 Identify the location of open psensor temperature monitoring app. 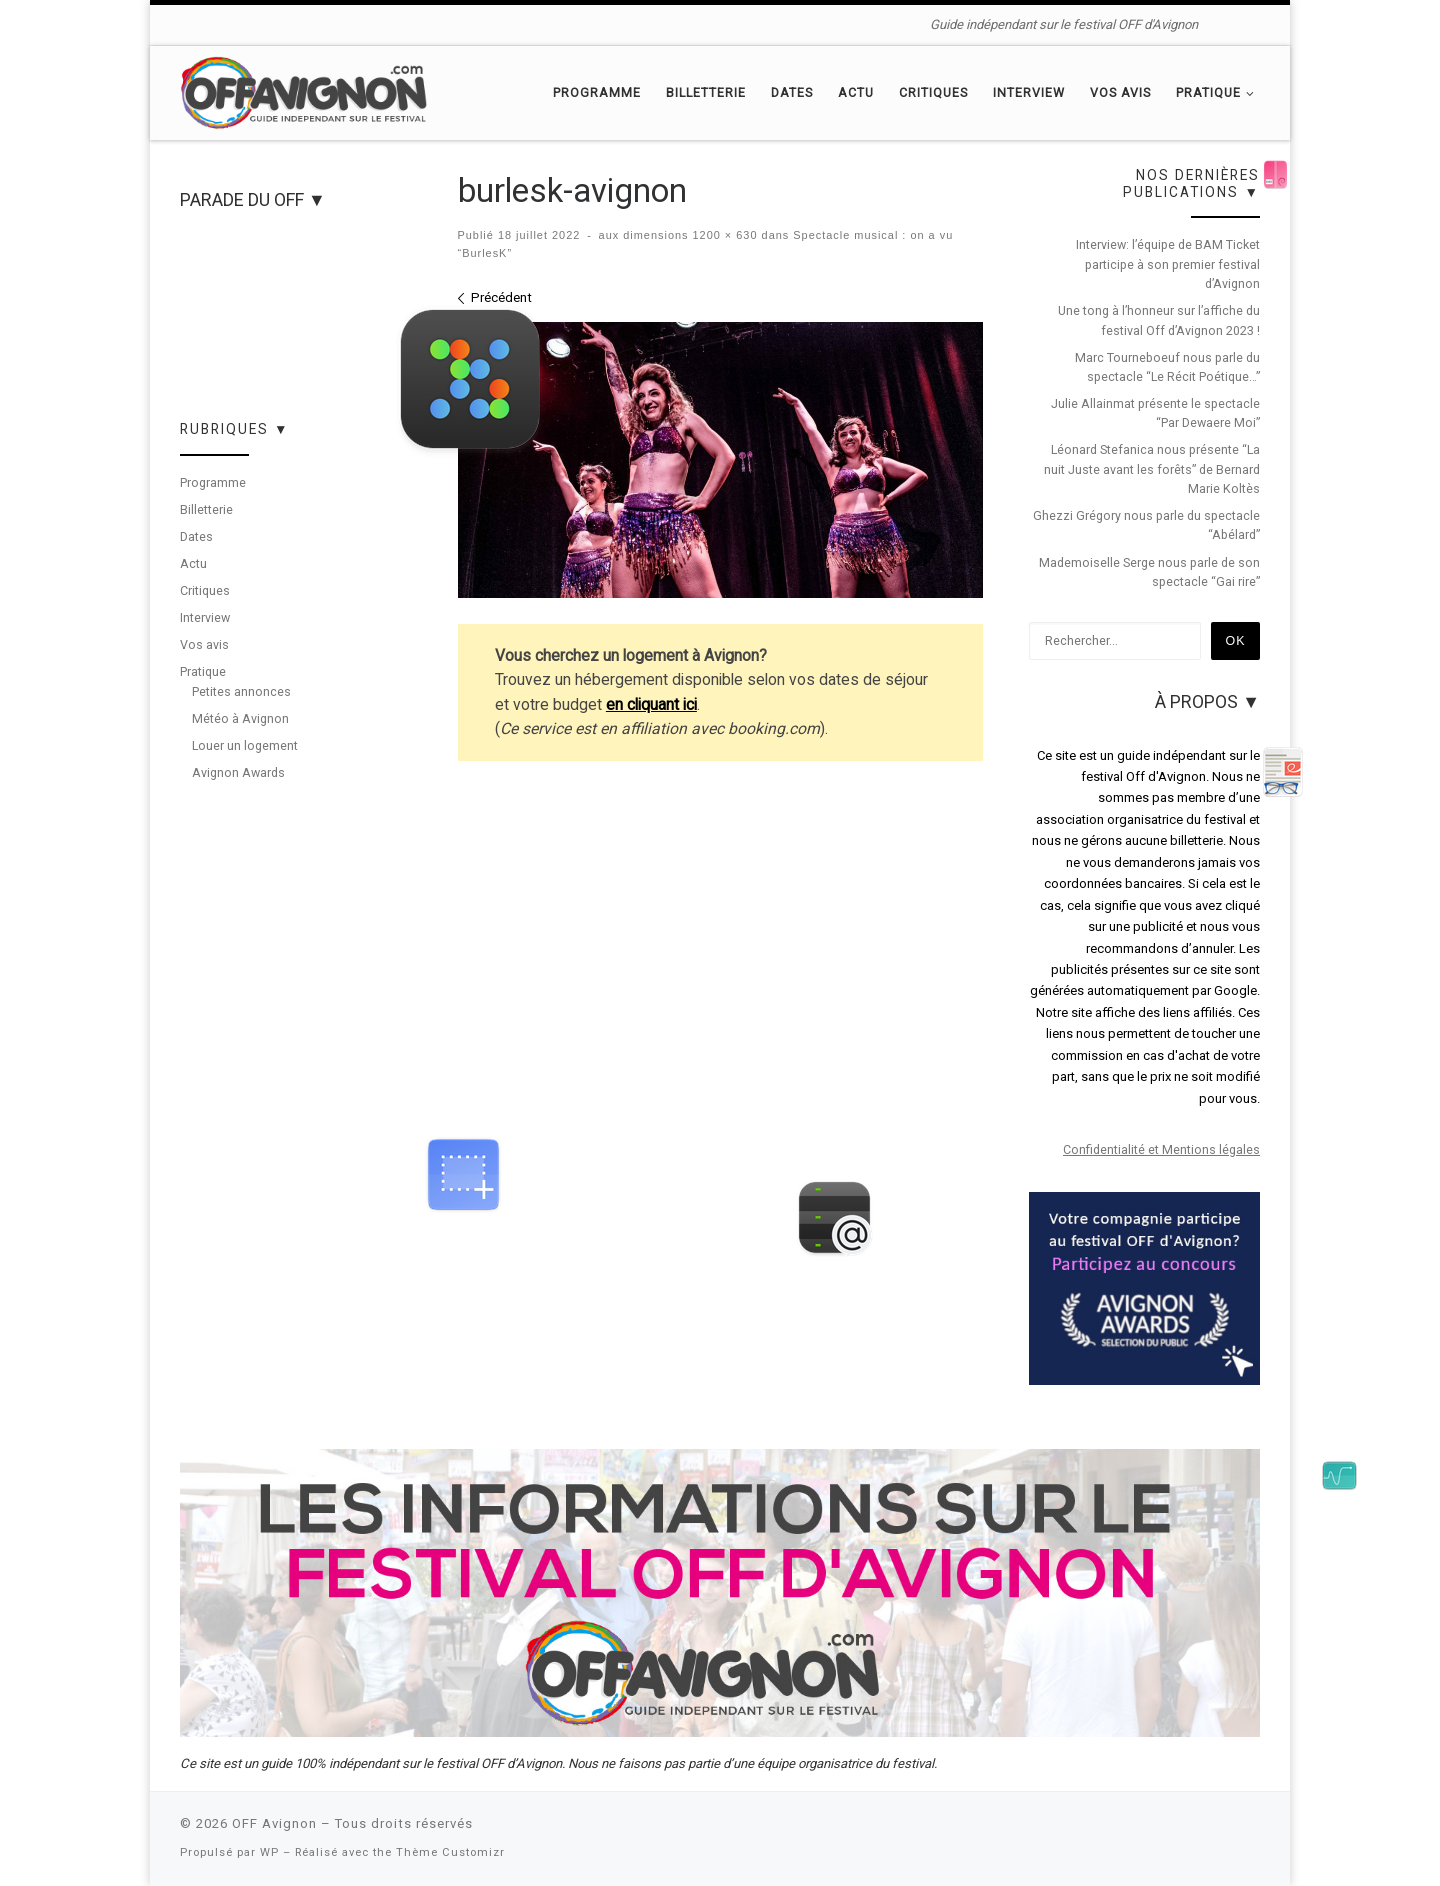
(1339, 1475).